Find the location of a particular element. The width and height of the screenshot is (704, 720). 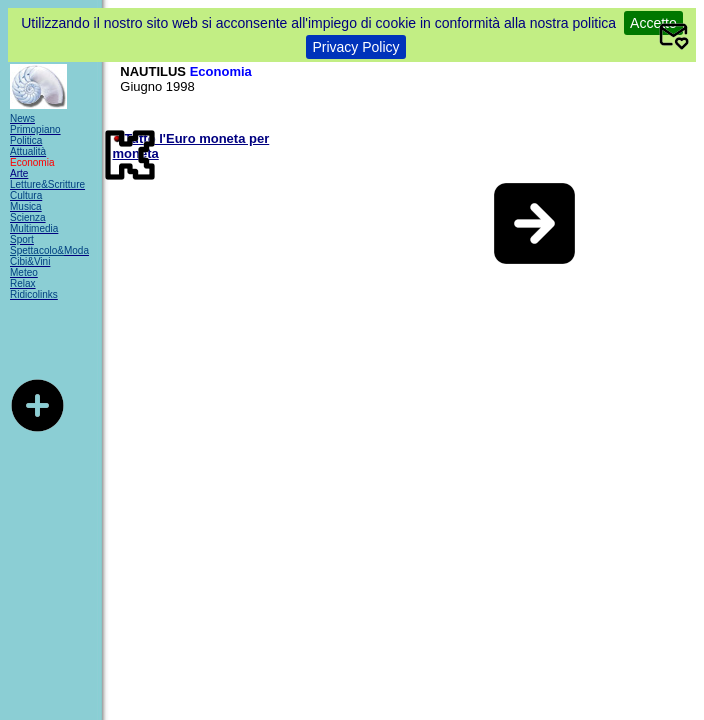

proceed to next step is located at coordinates (534, 223).